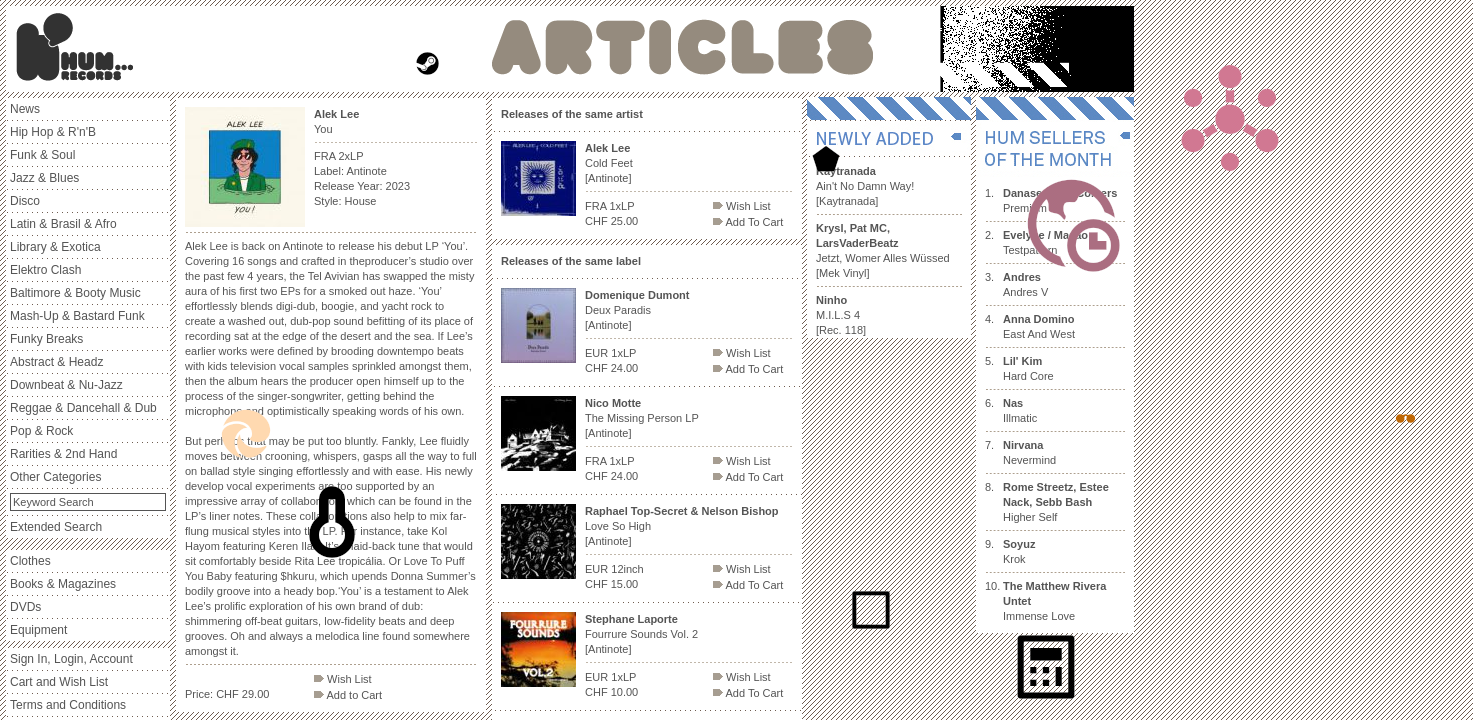 Image resolution: width=1473 pixels, height=720 pixels. I want to click on enable reading mode, so click(1405, 418).